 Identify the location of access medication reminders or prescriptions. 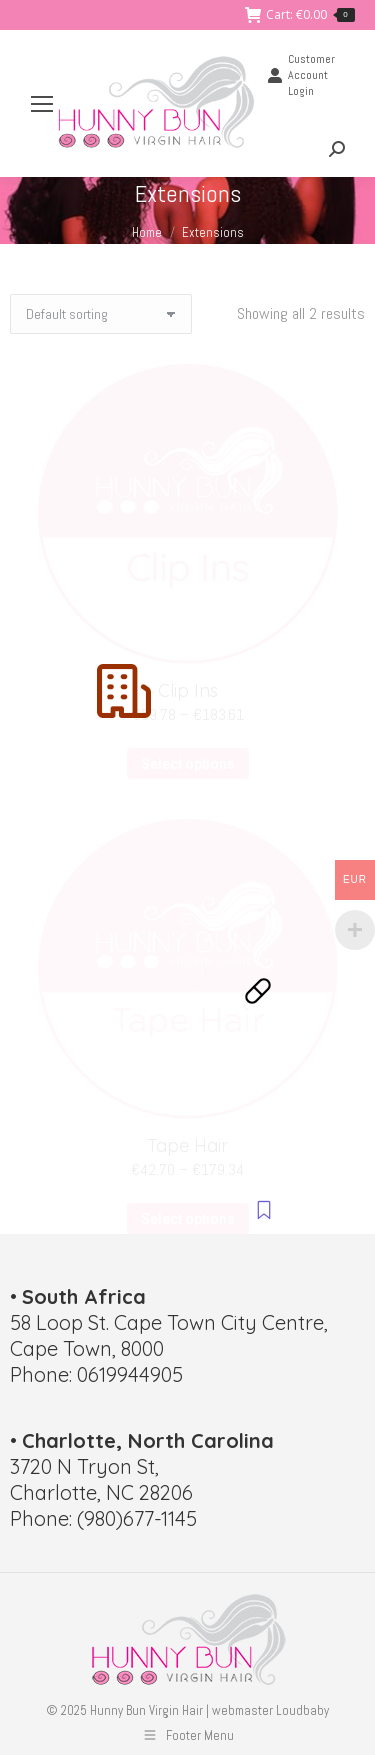
(258, 991).